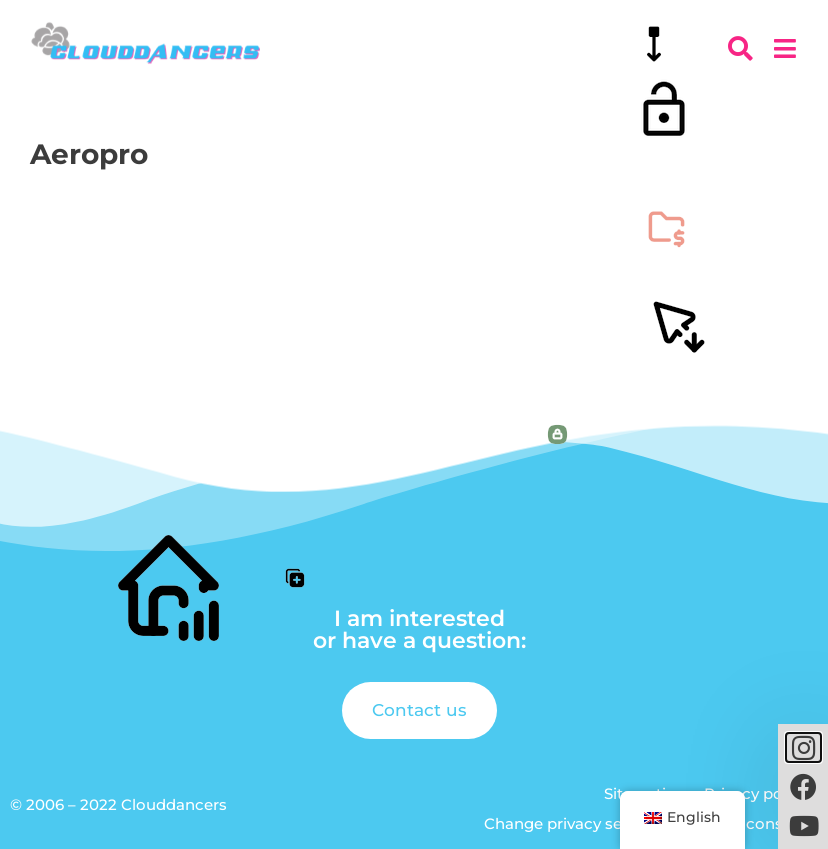 The image size is (828, 849). Describe the element at coordinates (664, 110) in the screenshot. I see `unlock or access secured content` at that location.